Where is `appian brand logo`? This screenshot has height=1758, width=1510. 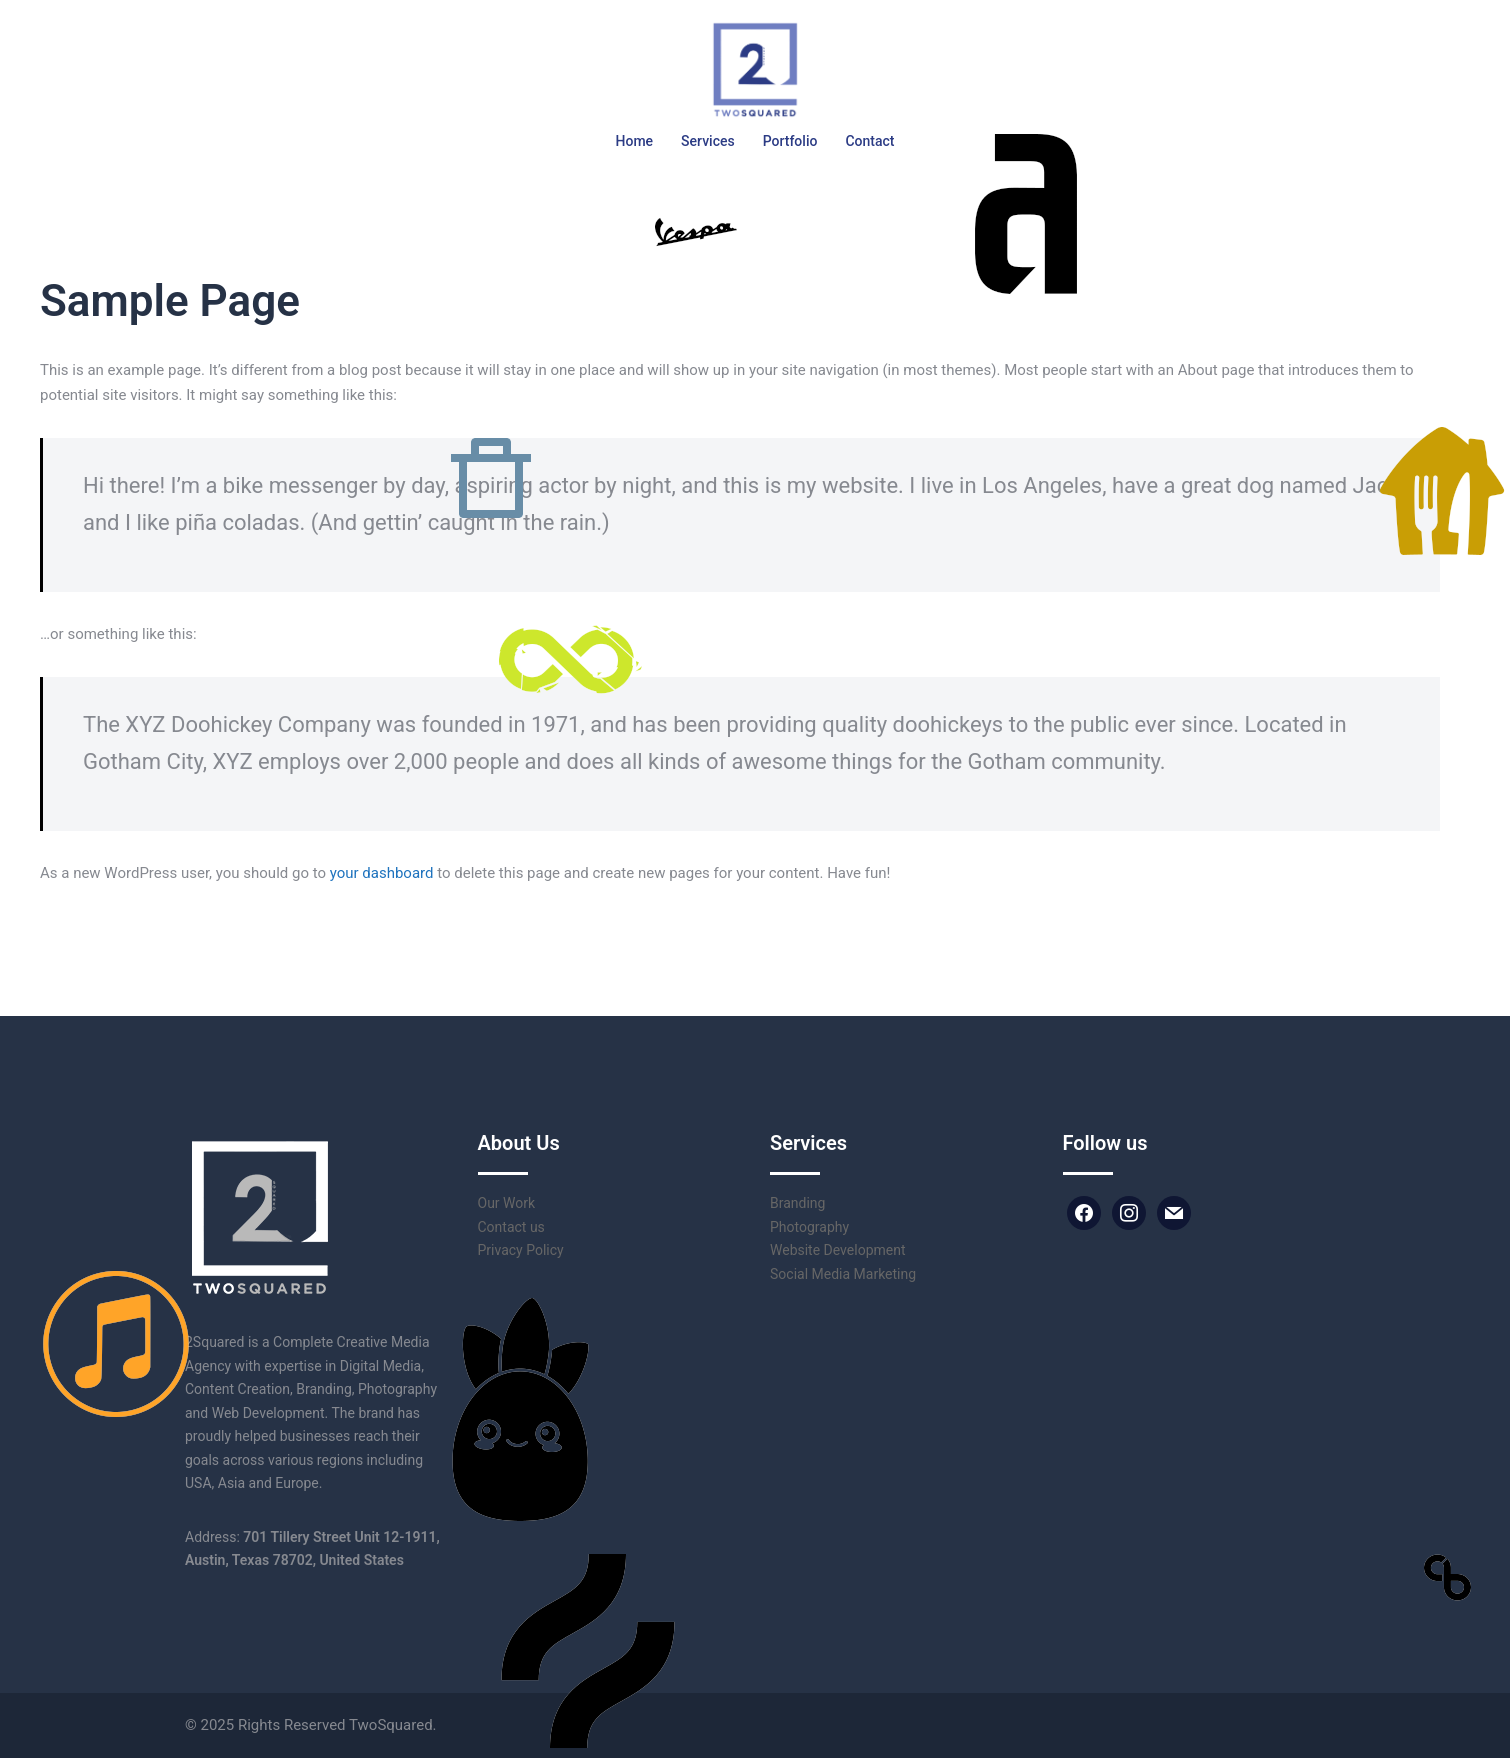
appian brand logo is located at coordinates (1026, 214).